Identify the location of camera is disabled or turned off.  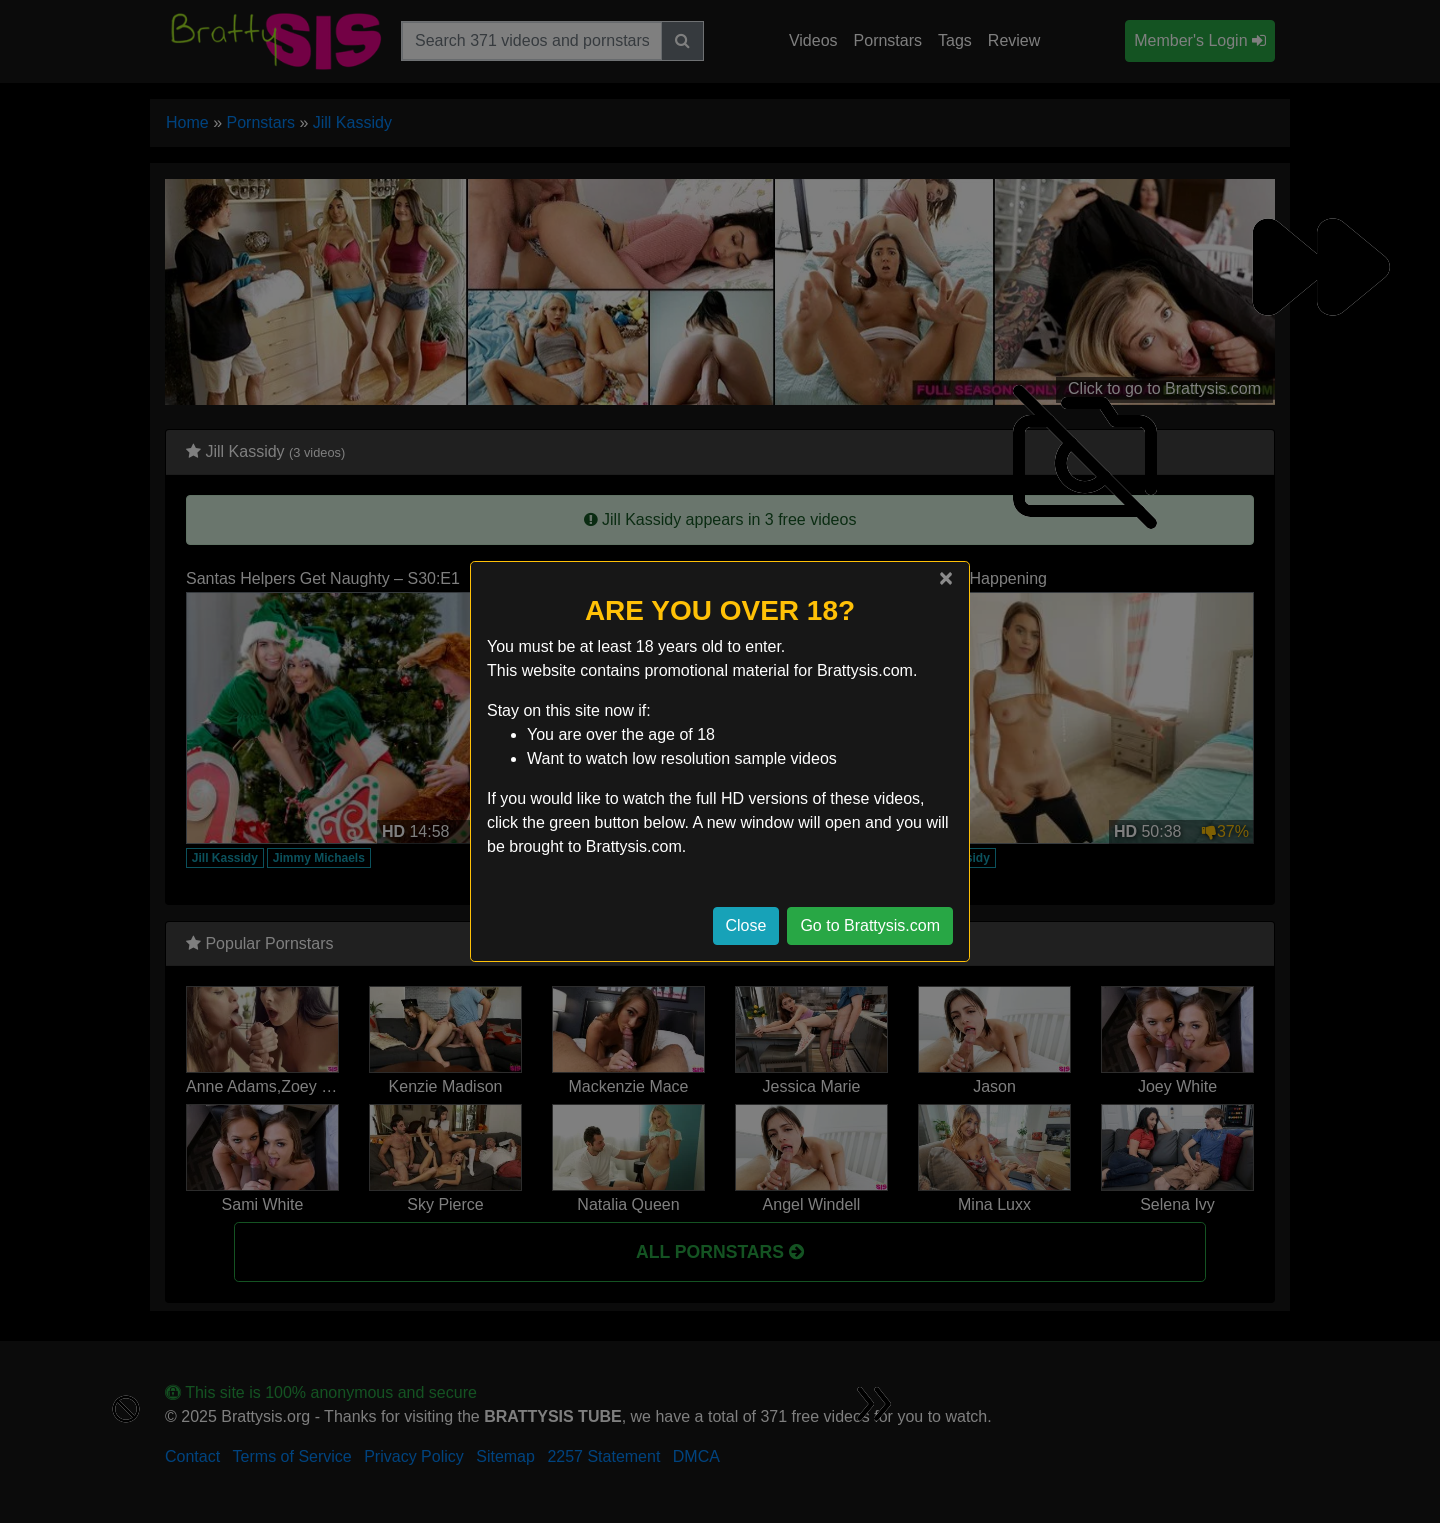
(1085, 457).